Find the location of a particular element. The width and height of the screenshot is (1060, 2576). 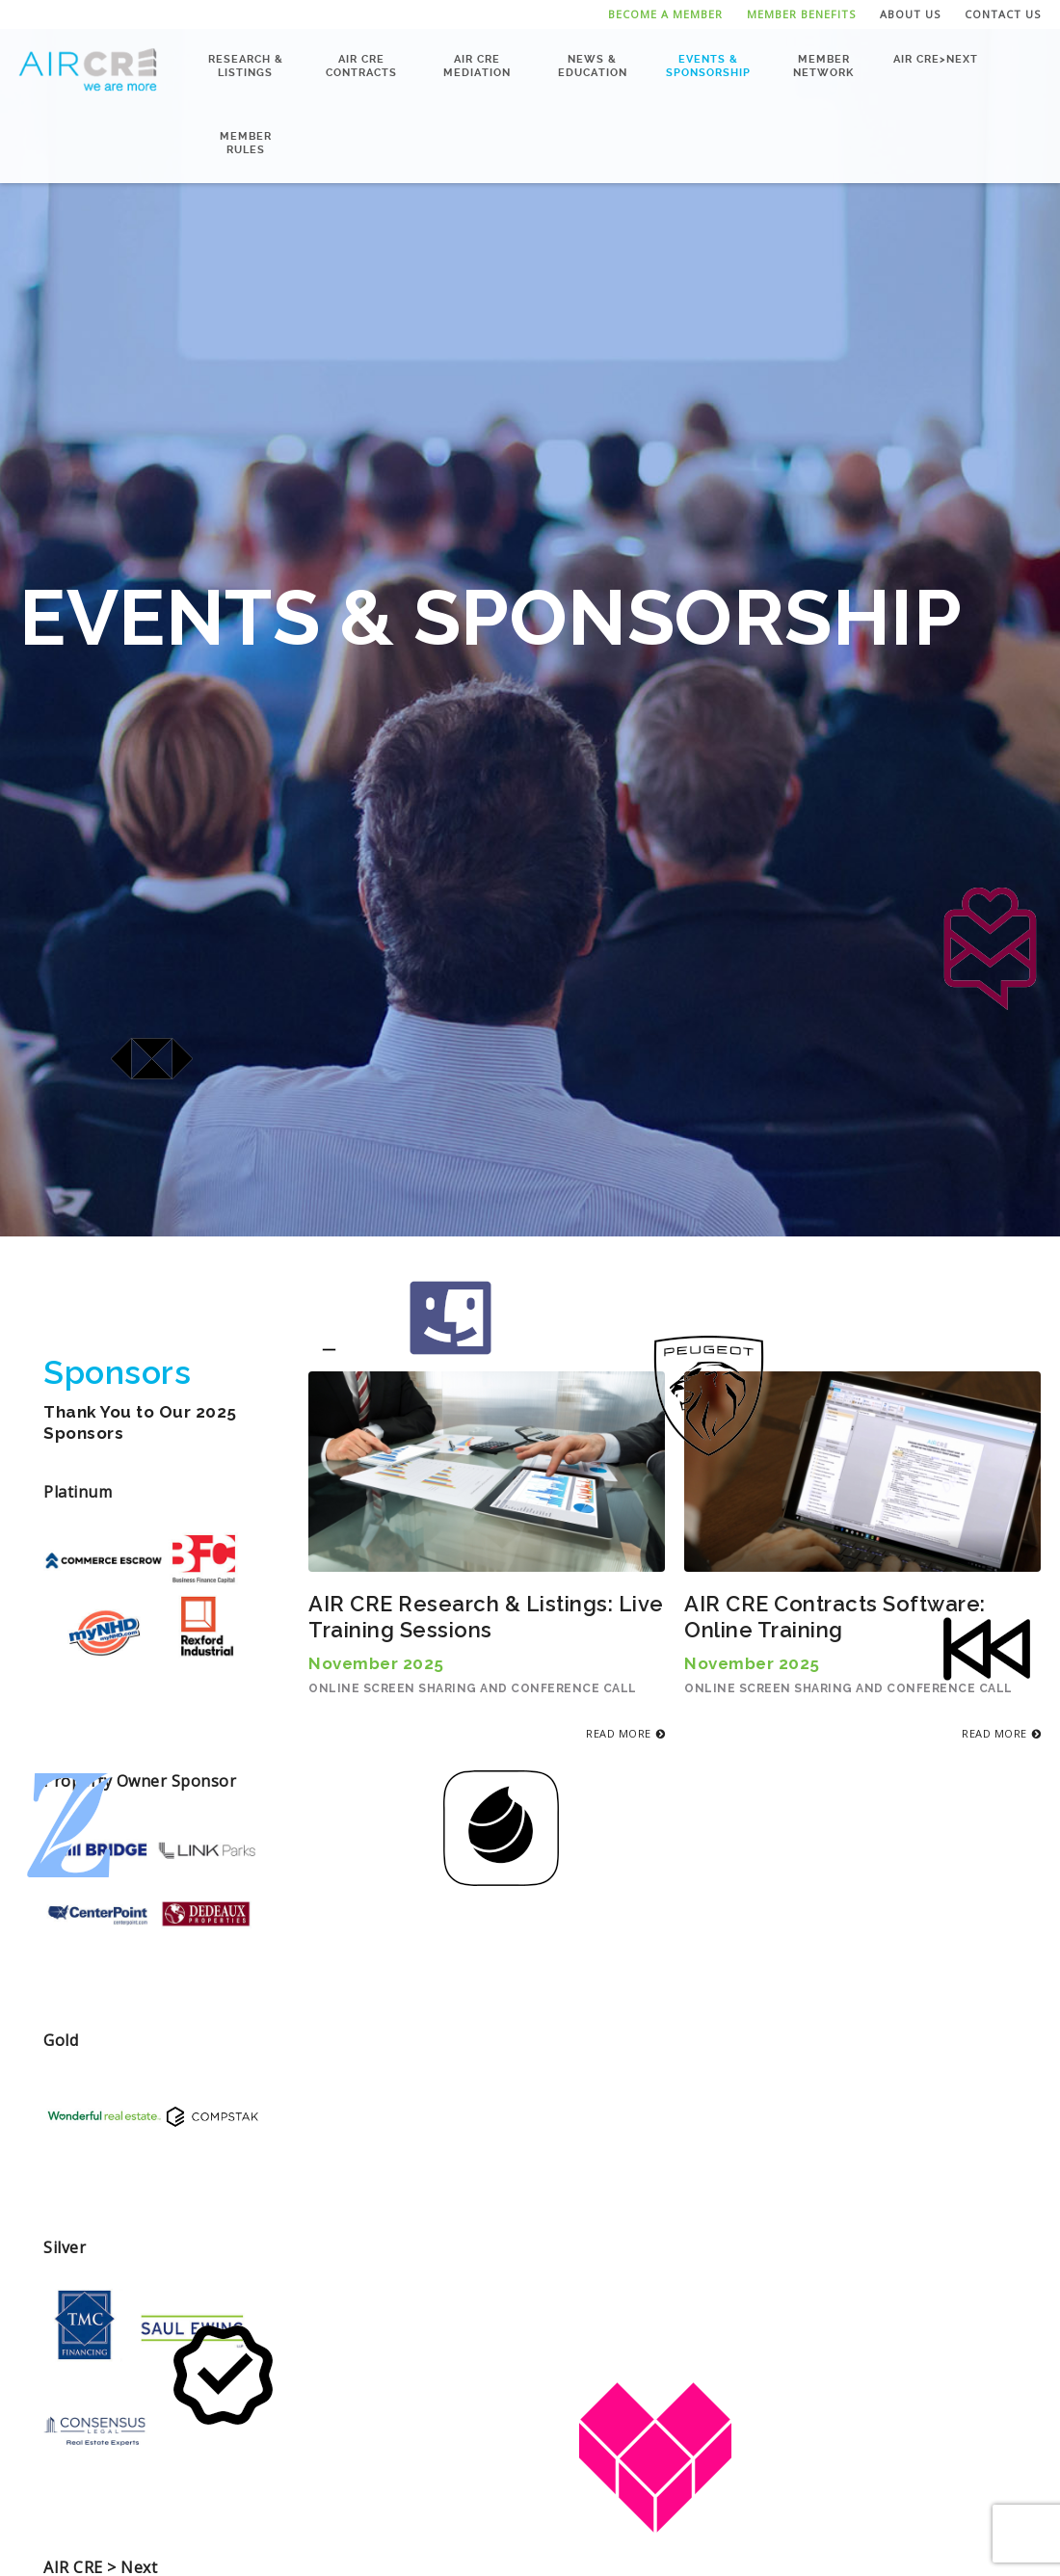

open HSBC banking app is located at coordinates (151, 1058).